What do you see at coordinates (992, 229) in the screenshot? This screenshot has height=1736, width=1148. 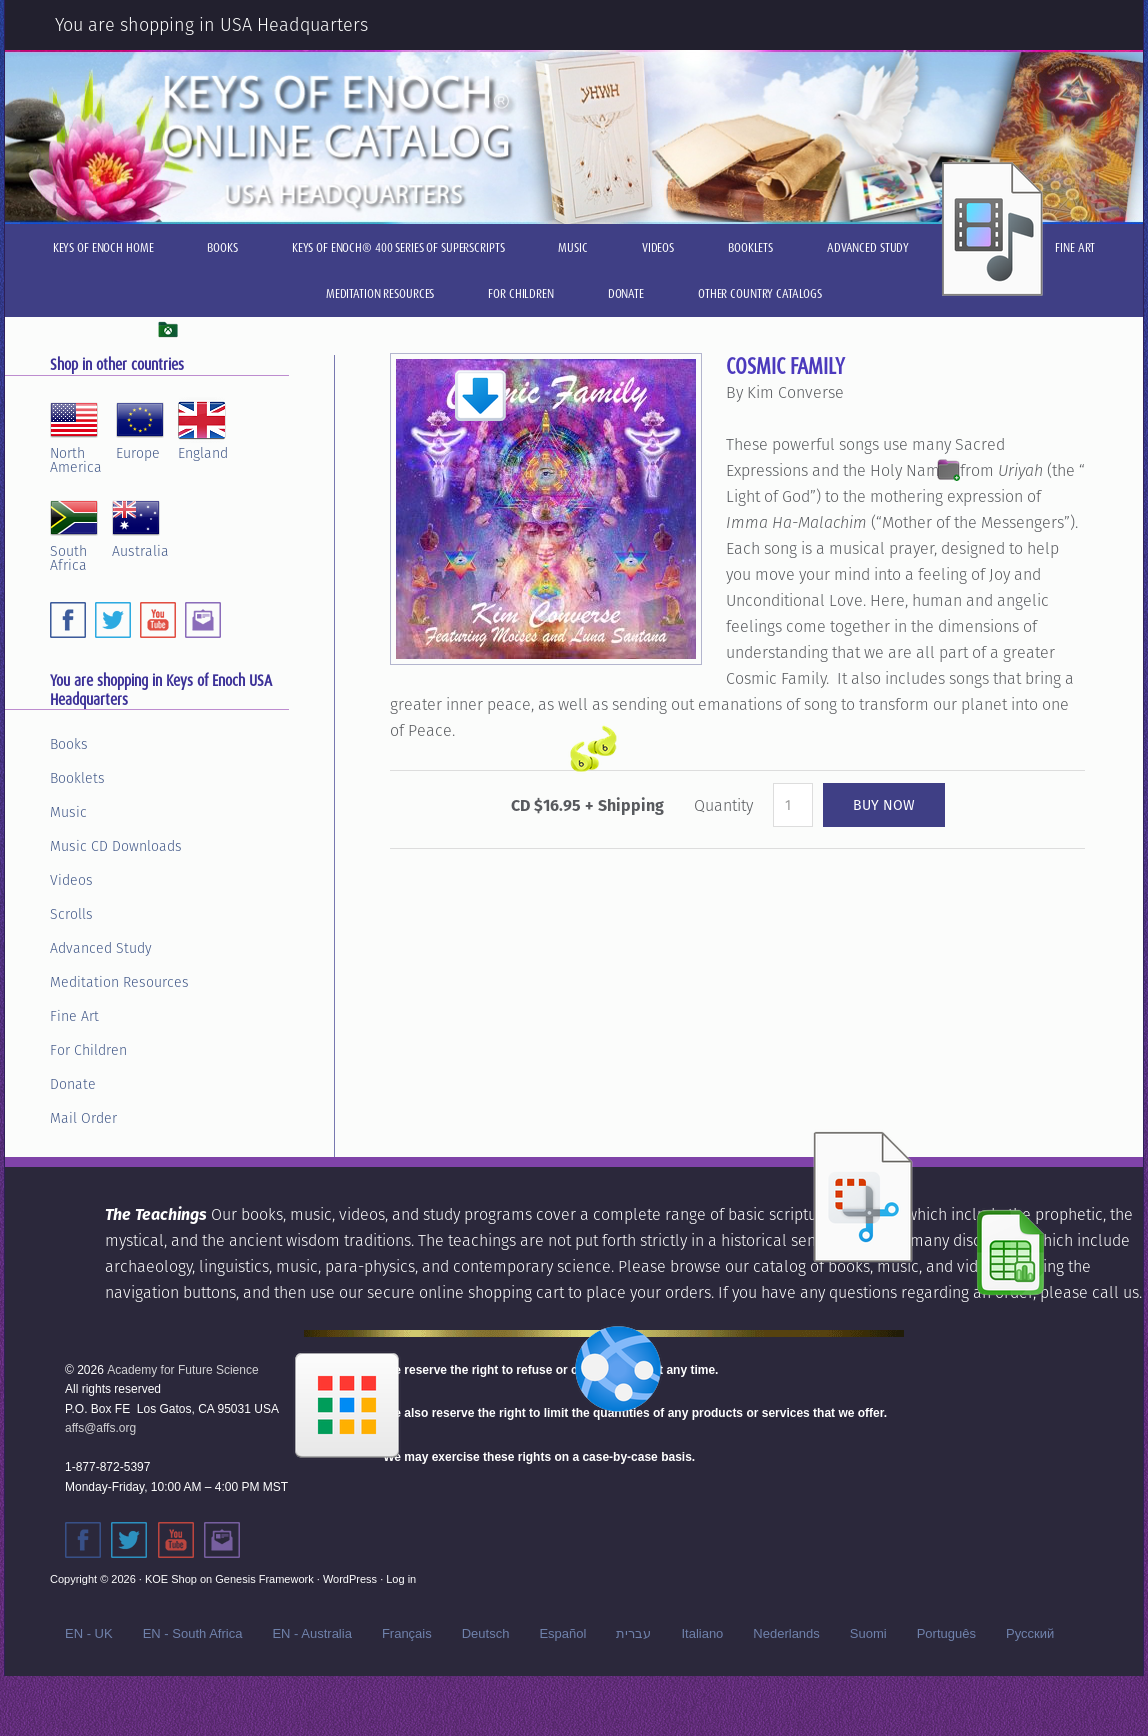 I see `open a media file containing audio or video content` at bounding box center [992, 229].